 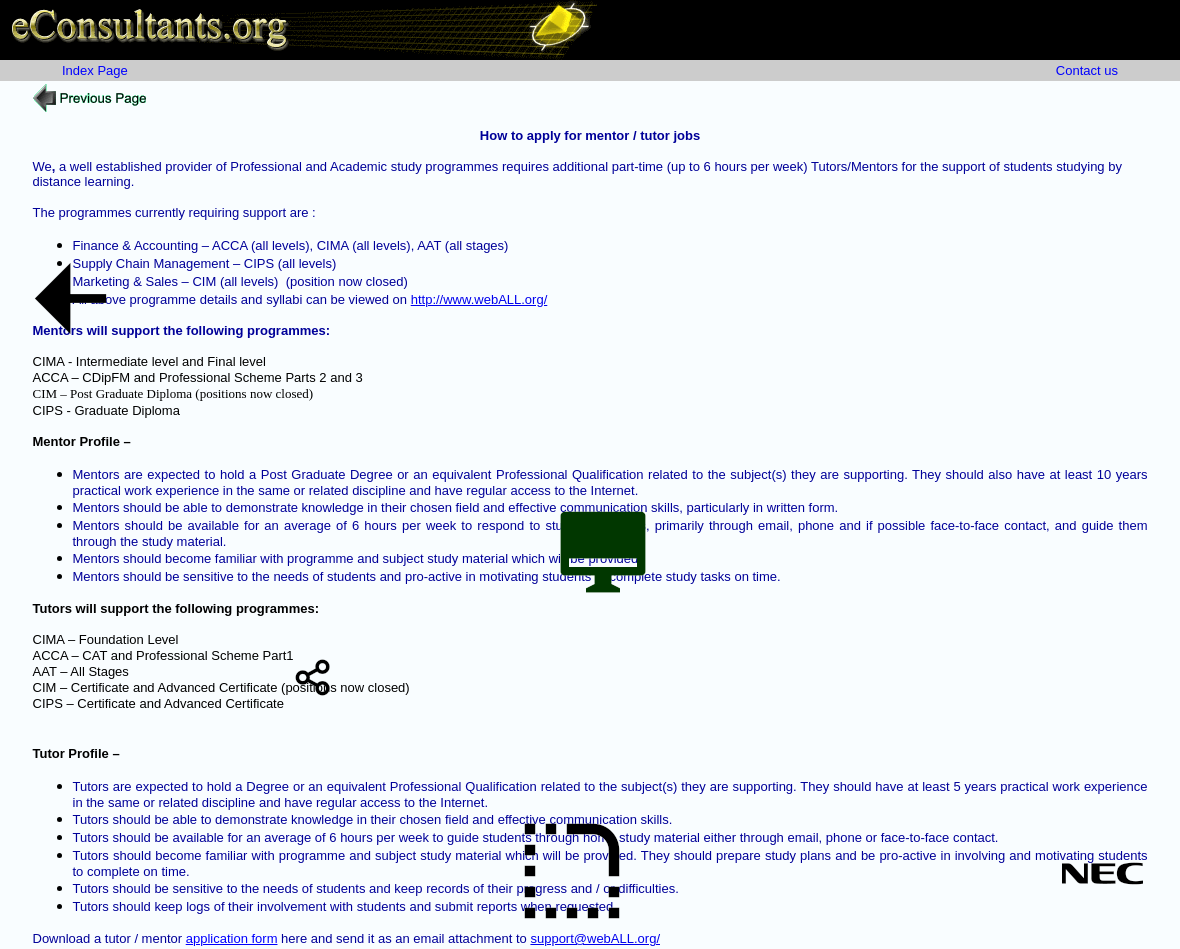 What do you see at coordinates (572, 871) in the screenshot?
I see `apply rounded corners to a selected element` at bounding box center [572, 871].